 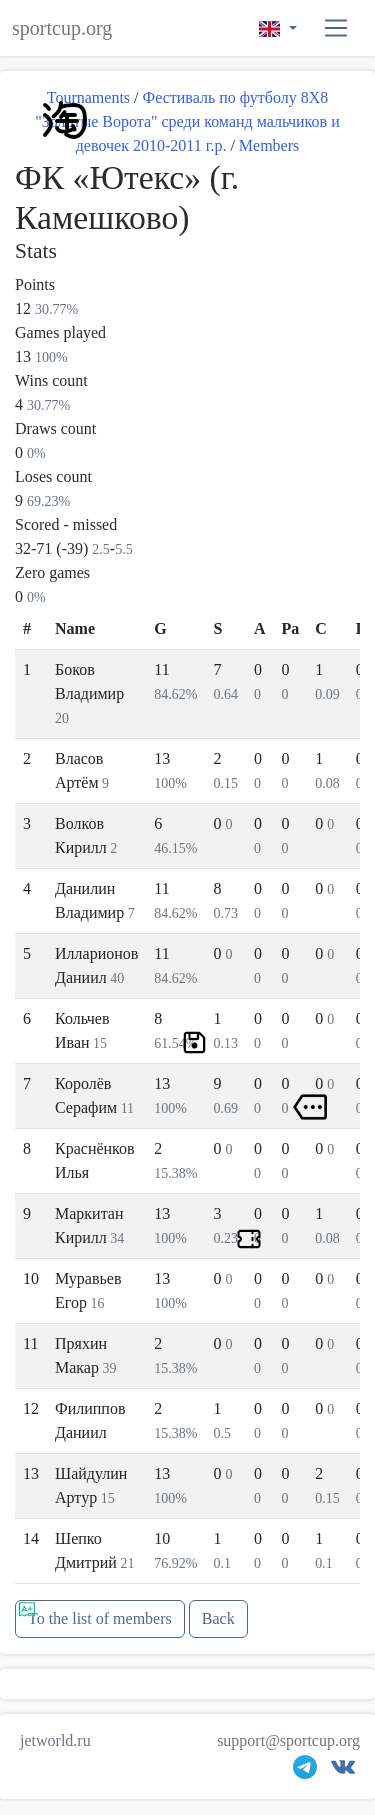 I want to click on view exam or test results, so click(x=27, y=1609).